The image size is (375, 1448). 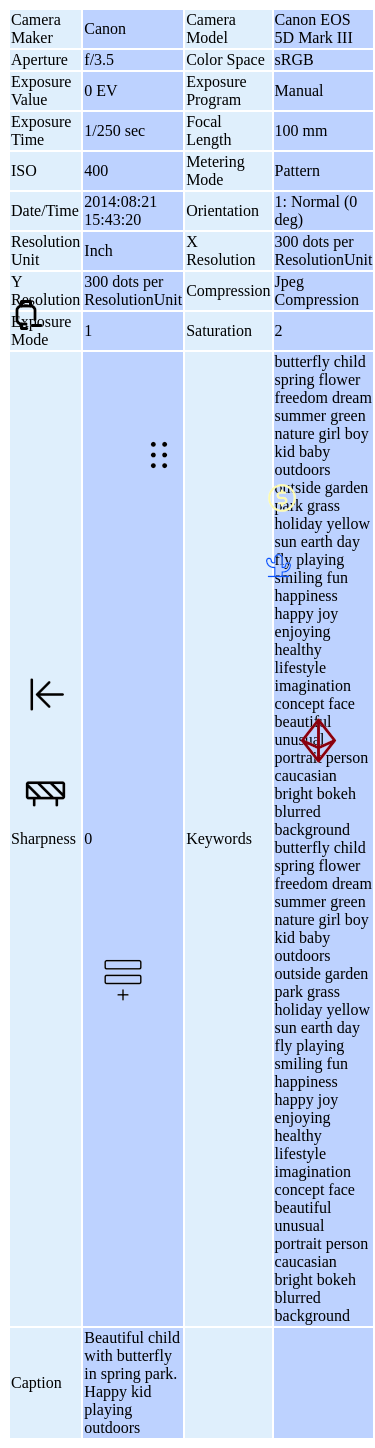 What do you see at coordinates (46, 694) in the screenshot?
I see `go back to the beginning` at bounding box center [46, 694].